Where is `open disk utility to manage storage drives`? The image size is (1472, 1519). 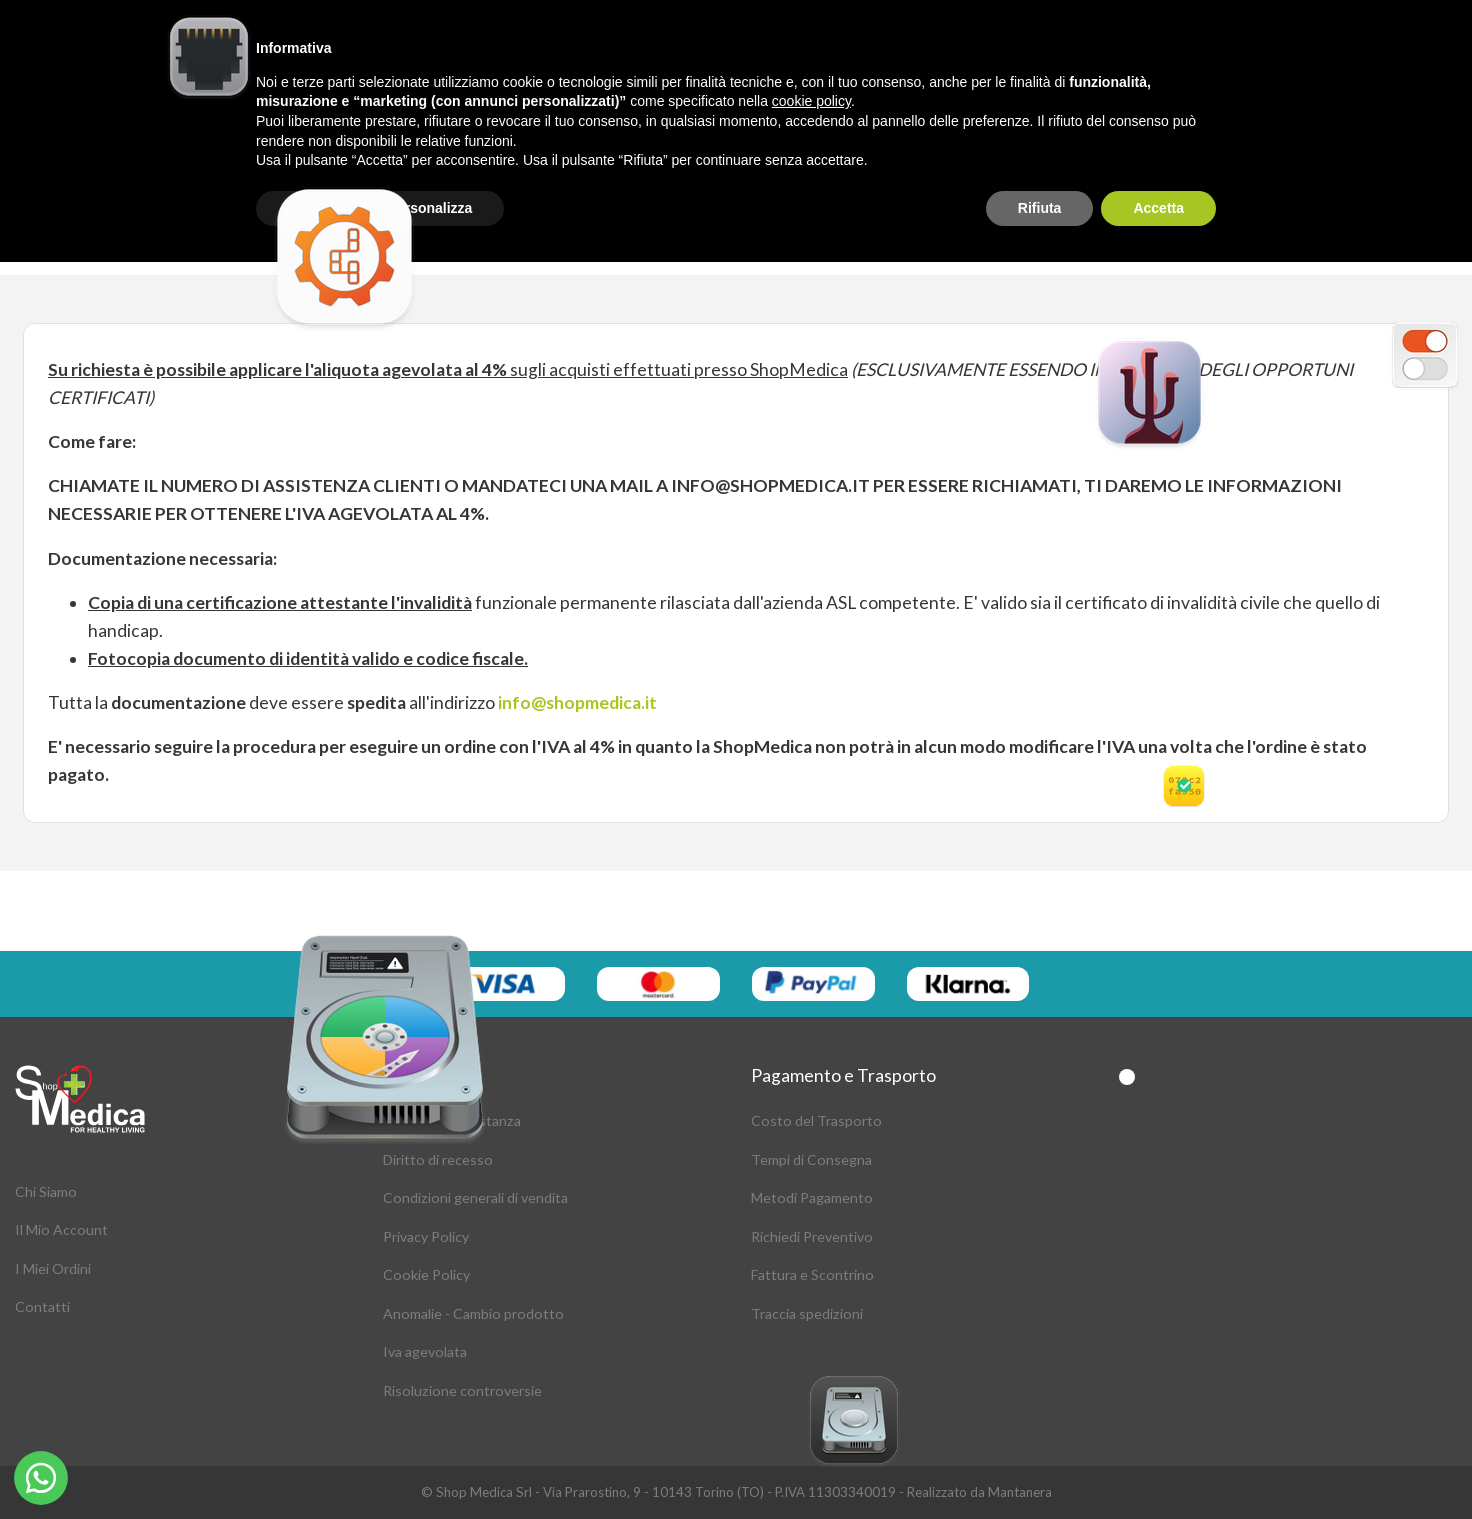 open disk utility to manage storage drives is located at coordinates (854, 1420).